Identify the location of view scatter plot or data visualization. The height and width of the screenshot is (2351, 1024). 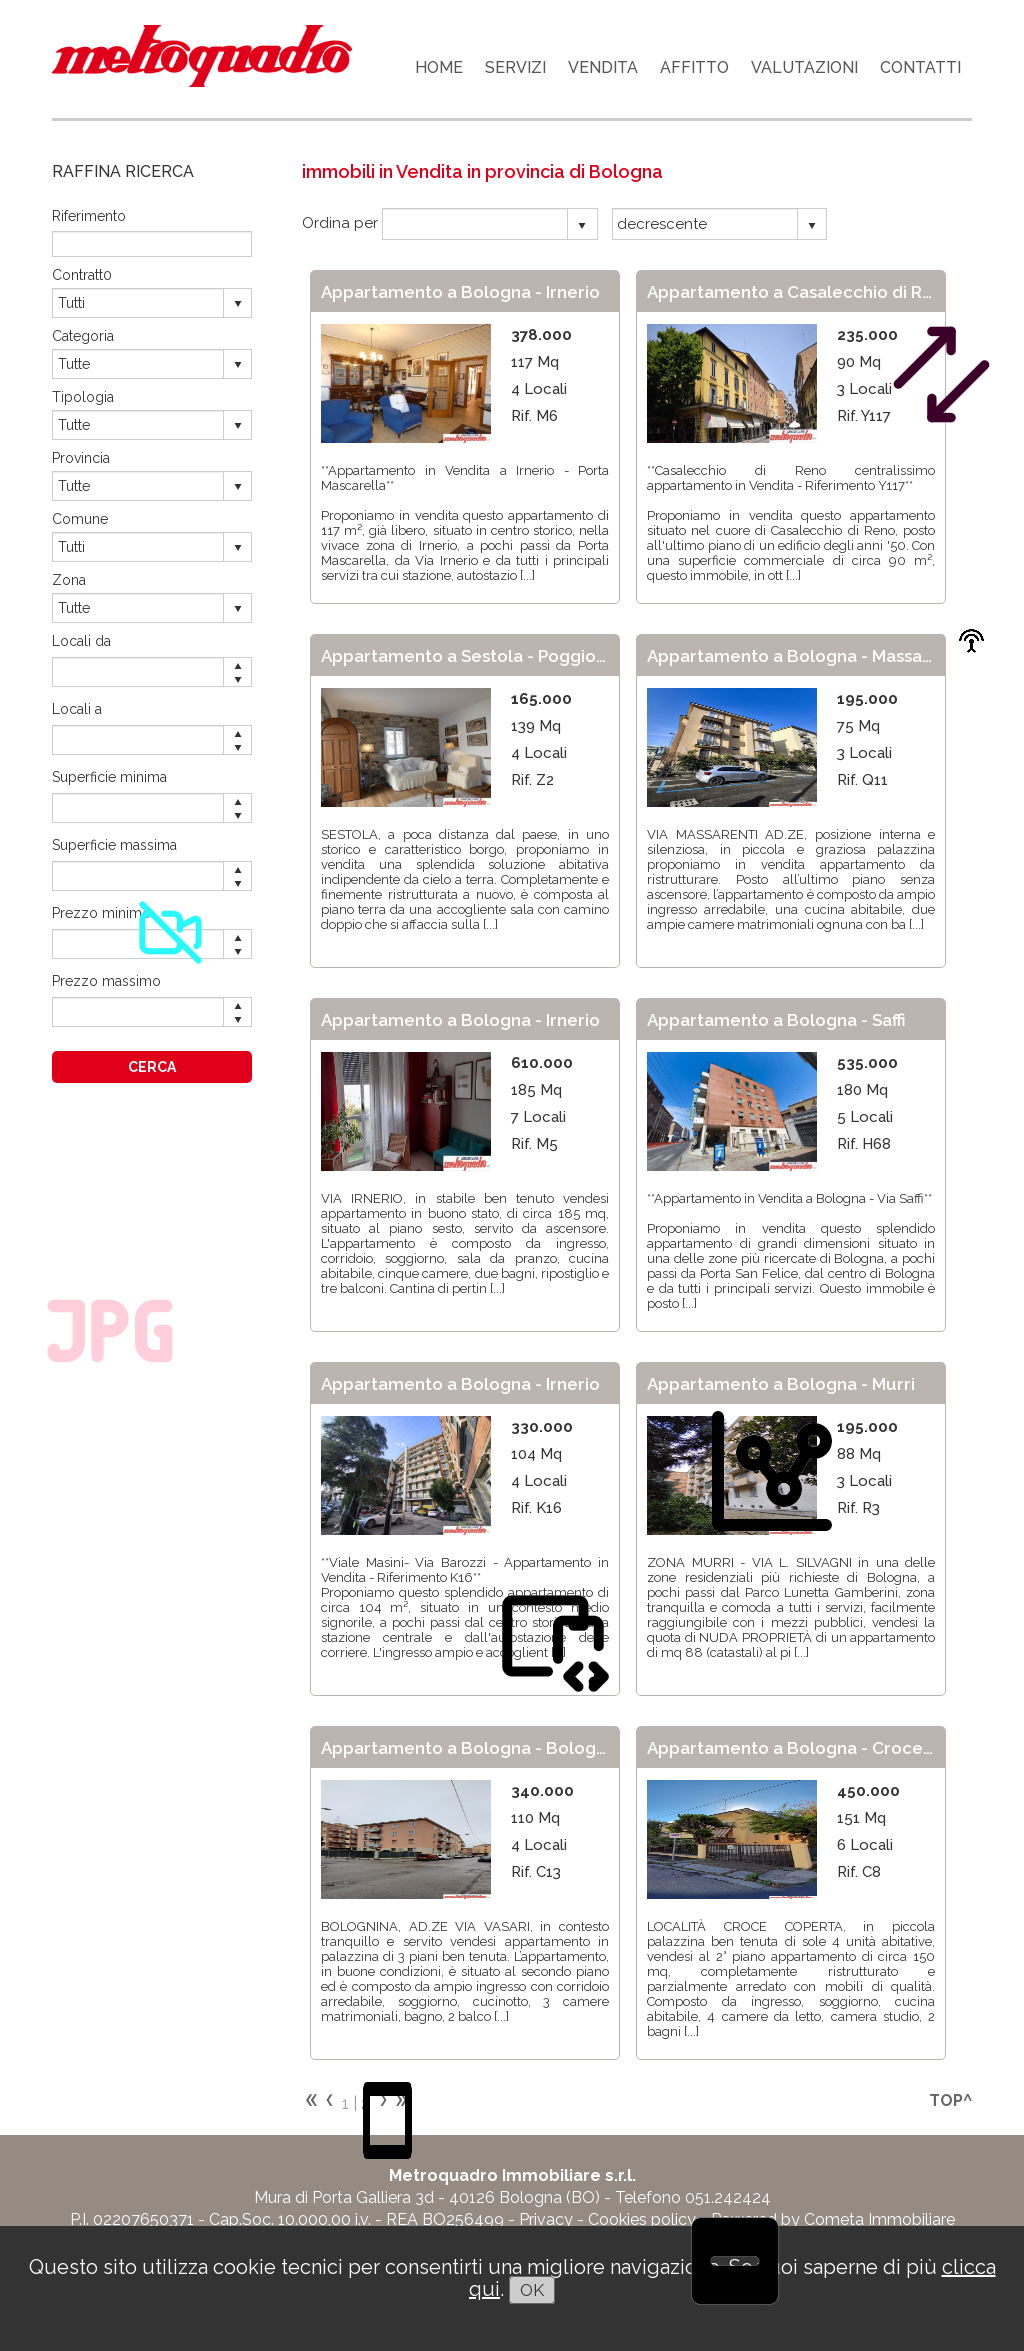
(772, 1471).